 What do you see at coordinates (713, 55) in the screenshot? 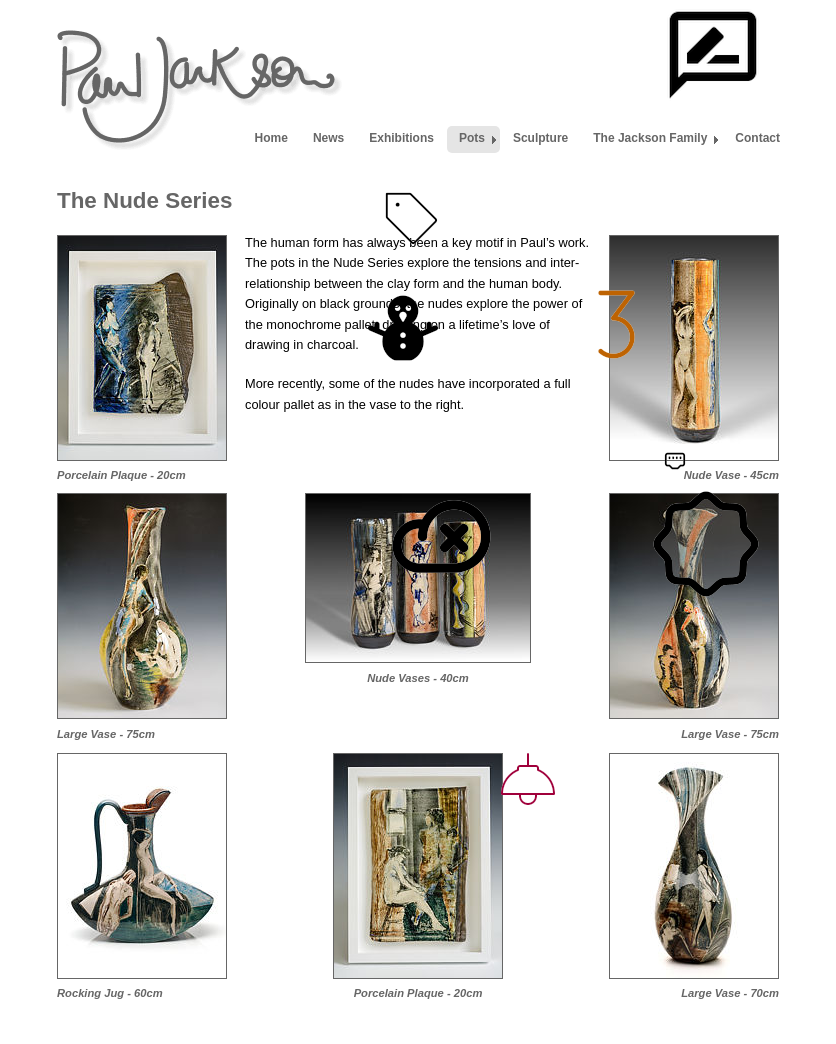
I see `write a review or rating` at bounding box center [713, 55].